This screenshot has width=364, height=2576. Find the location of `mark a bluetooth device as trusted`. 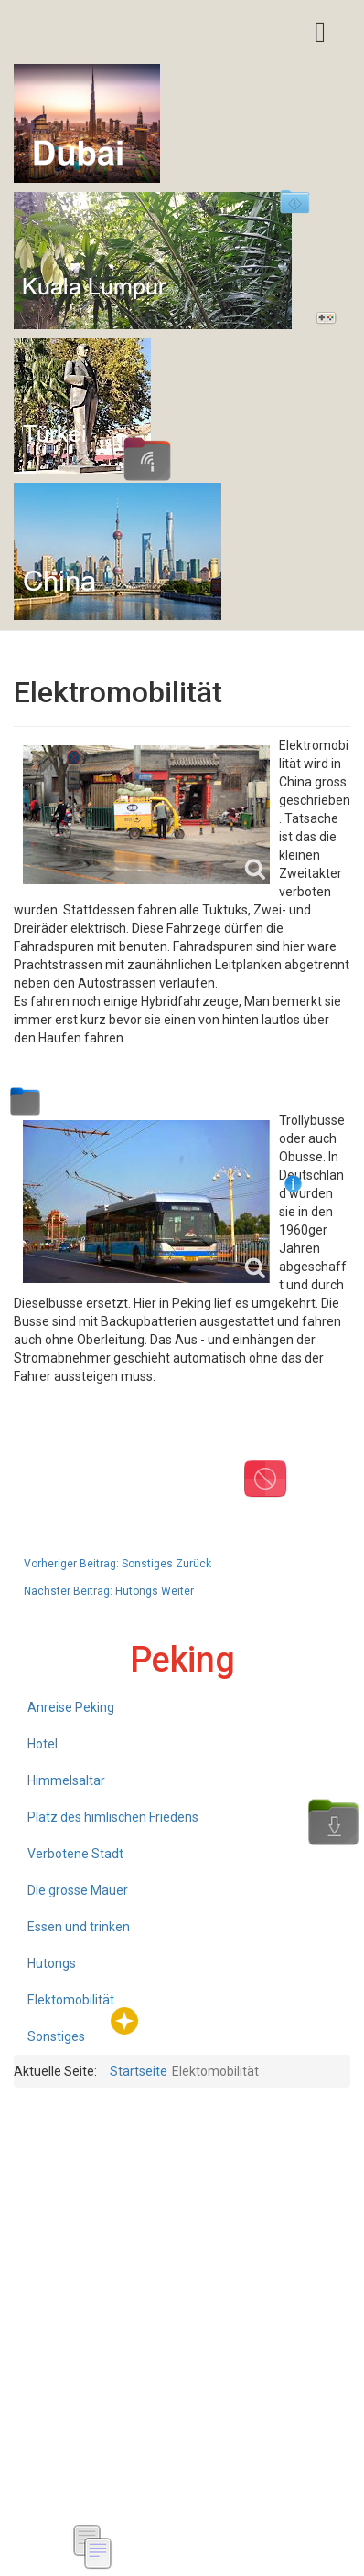

mark a bluetooth device as trusted is located at coordinates (124, 2021).